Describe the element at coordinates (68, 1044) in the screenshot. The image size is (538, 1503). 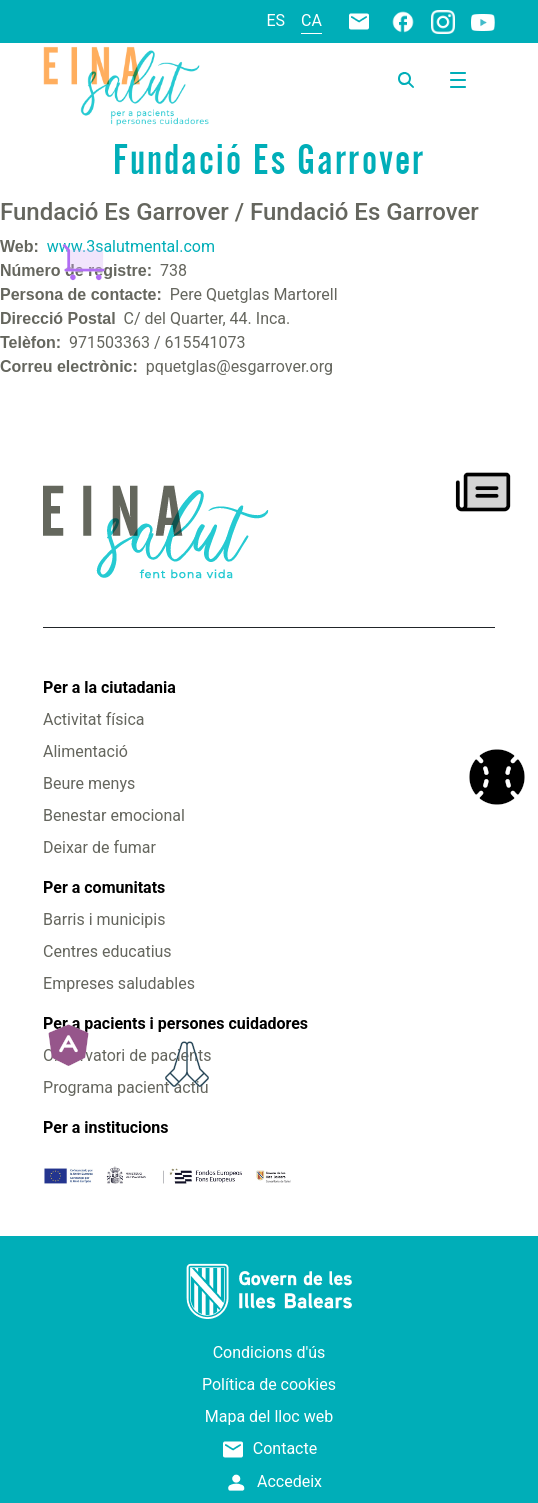
I see `indicates an Angular framework project or application` at that location.